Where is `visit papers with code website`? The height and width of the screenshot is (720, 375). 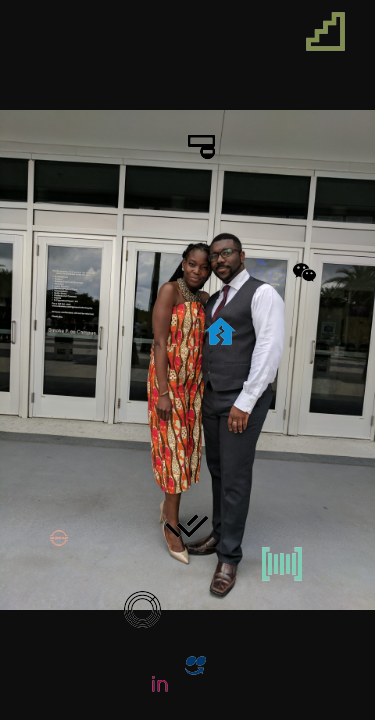 visit papers with code website is located at coordinates (282, 564).